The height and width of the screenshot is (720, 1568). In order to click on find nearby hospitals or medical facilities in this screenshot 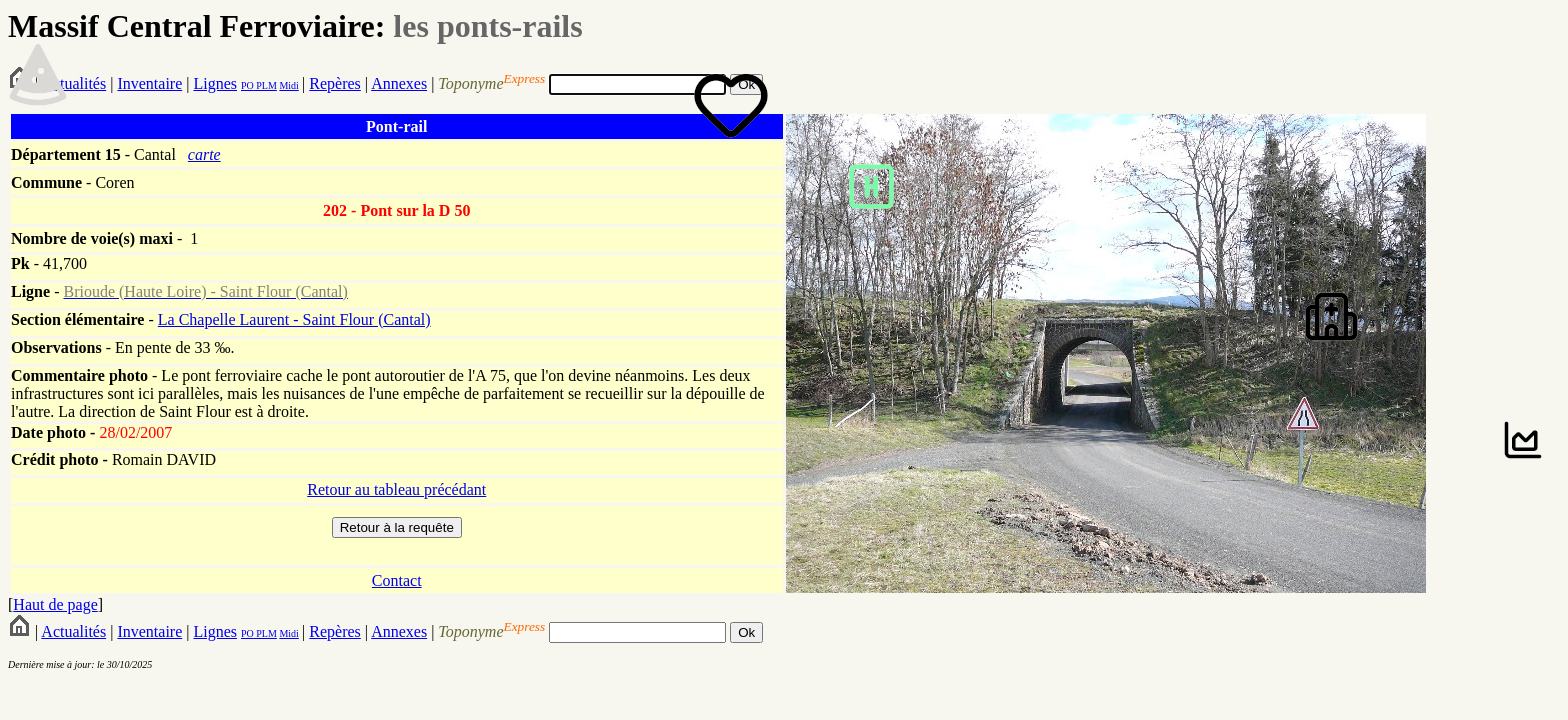, I will do `click(1331, 316)`.